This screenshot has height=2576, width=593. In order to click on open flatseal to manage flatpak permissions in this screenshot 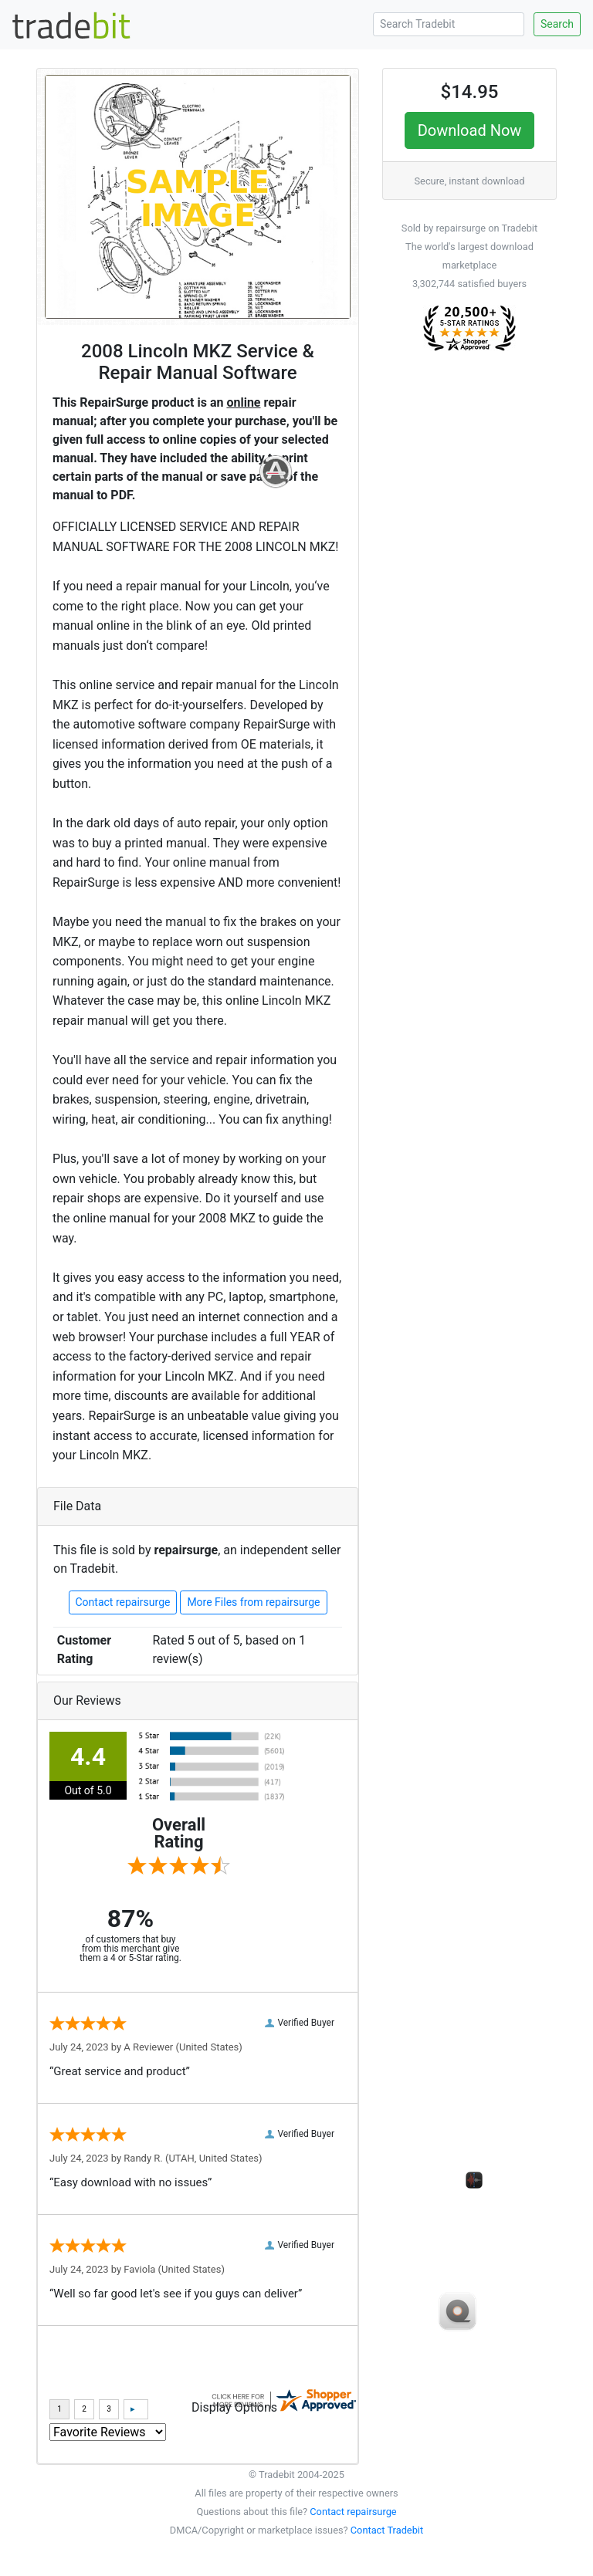, I will do `click(457, 2311)`.